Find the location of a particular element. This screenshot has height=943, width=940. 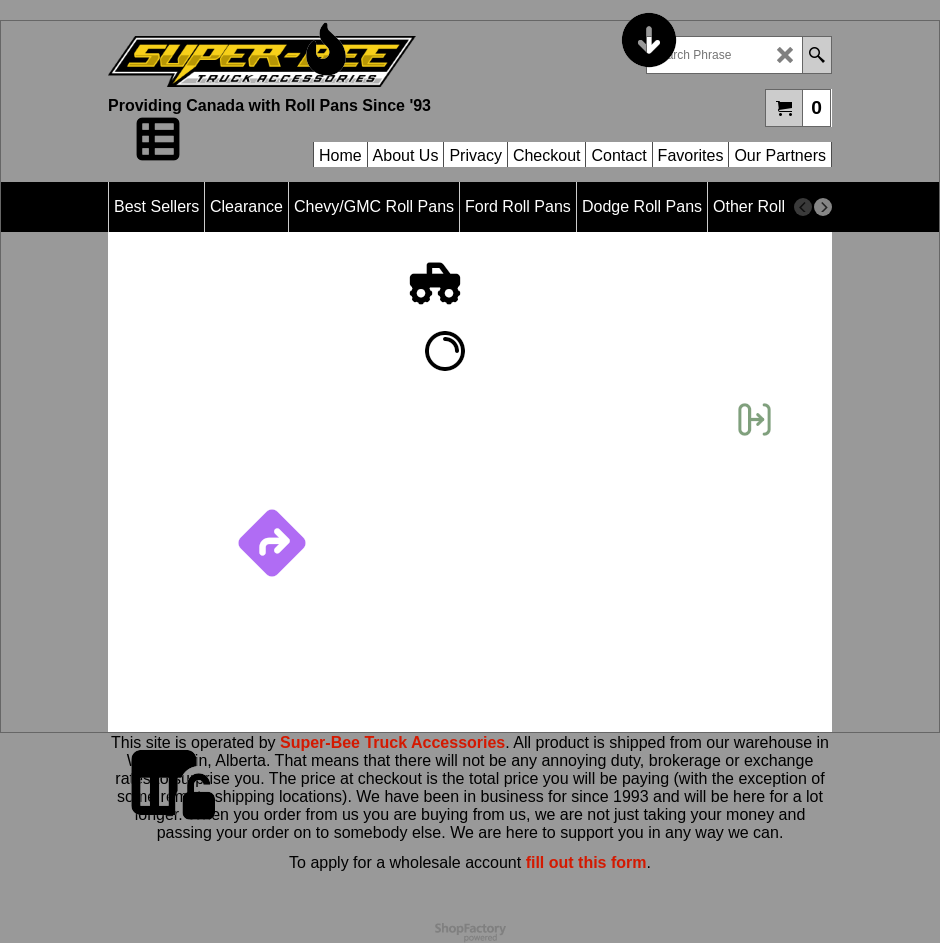

apply inner shadow effect to top-right corner is located at coordinates (445, 351).